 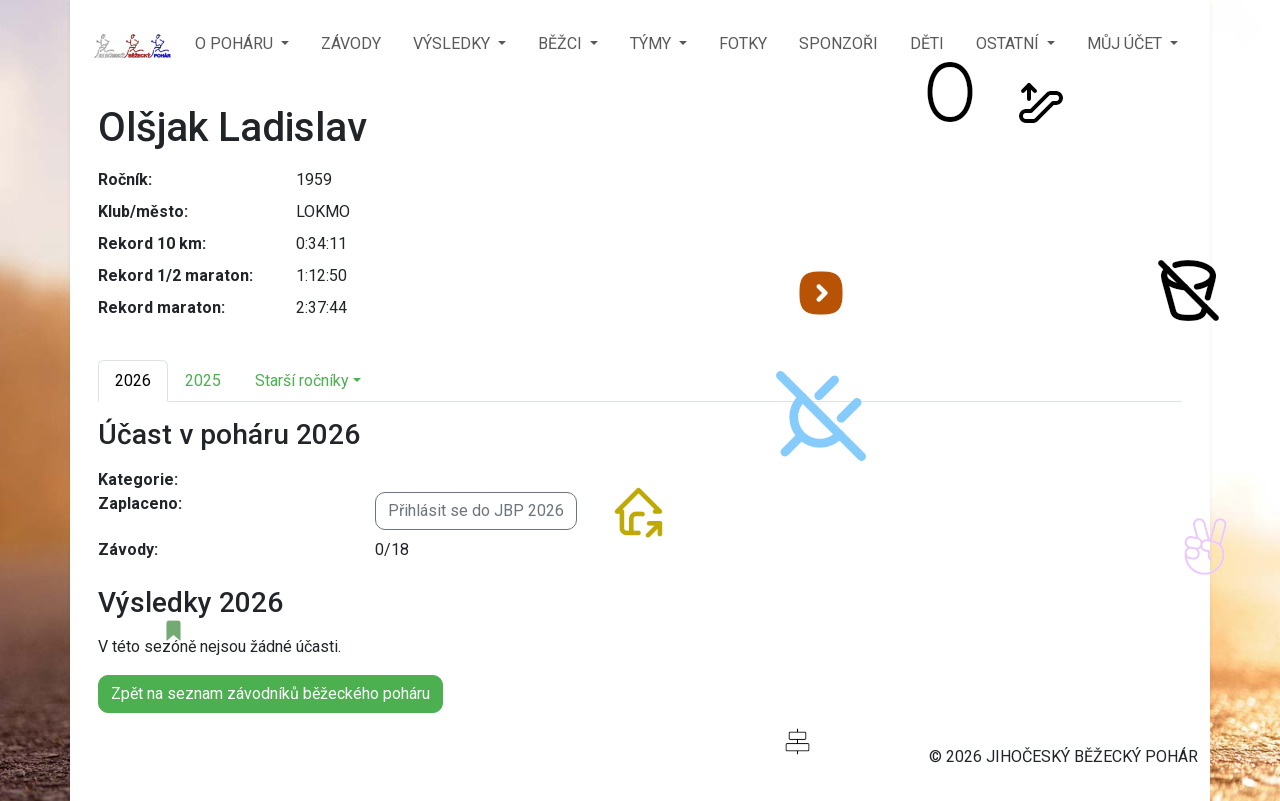 What do you see at coordinates (638, 511) in the screenshot?
I see `share a home or property listing` at bounding box center [638, 511].